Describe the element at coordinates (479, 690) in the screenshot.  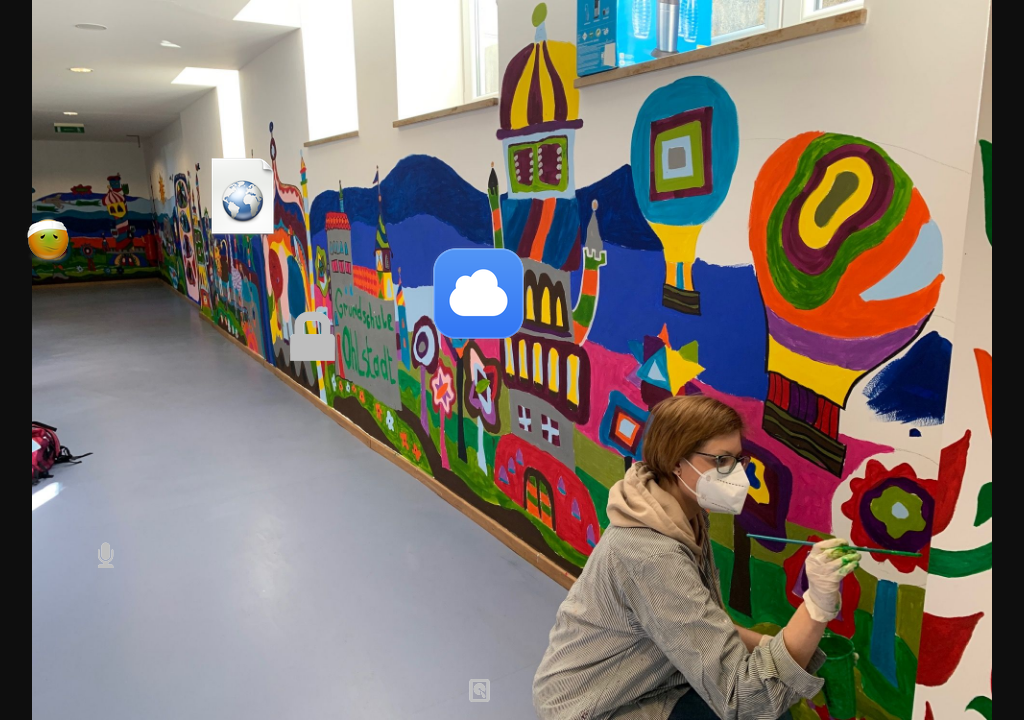
I see `access system hard drive` at that location.